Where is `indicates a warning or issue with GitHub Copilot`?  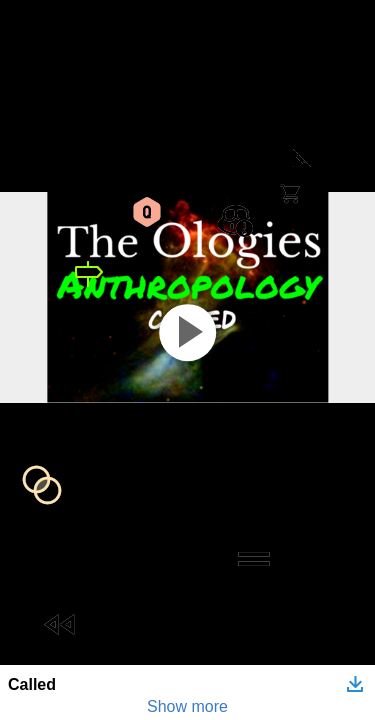
indicates a warning or issue with GitHub Copilot is located at coordinates (235, 221).